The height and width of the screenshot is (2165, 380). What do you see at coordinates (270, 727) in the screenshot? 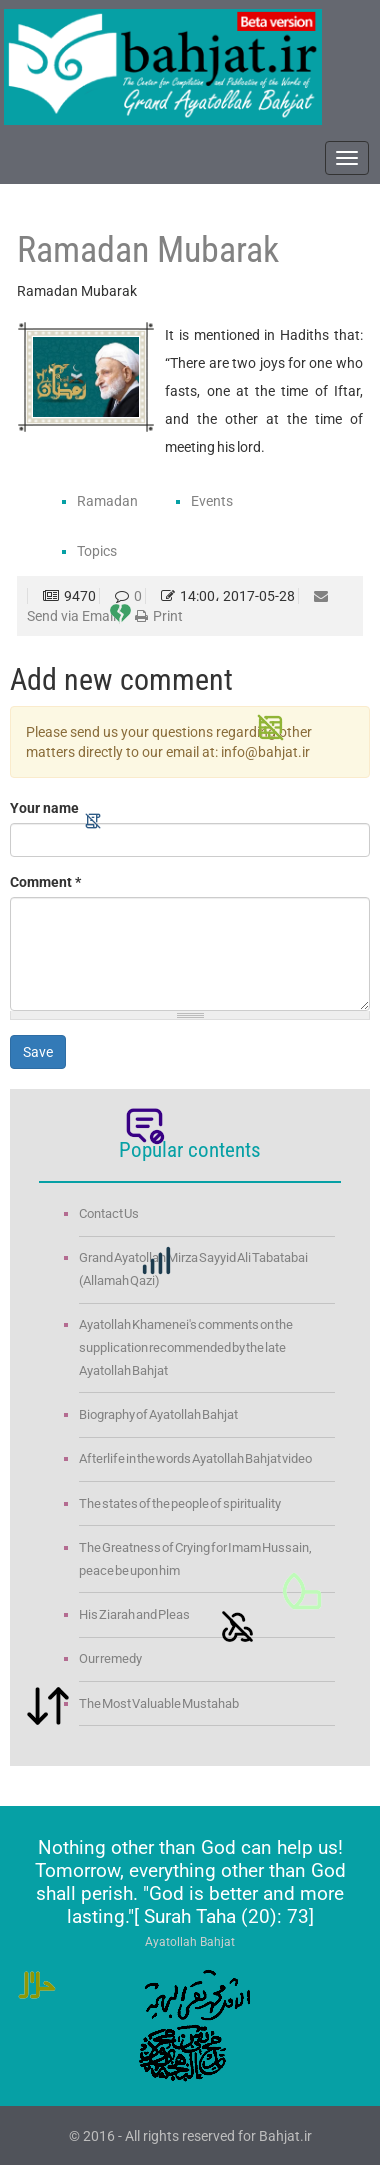
I see `disable wall or barrier feature` at bounding box center [270, 727].